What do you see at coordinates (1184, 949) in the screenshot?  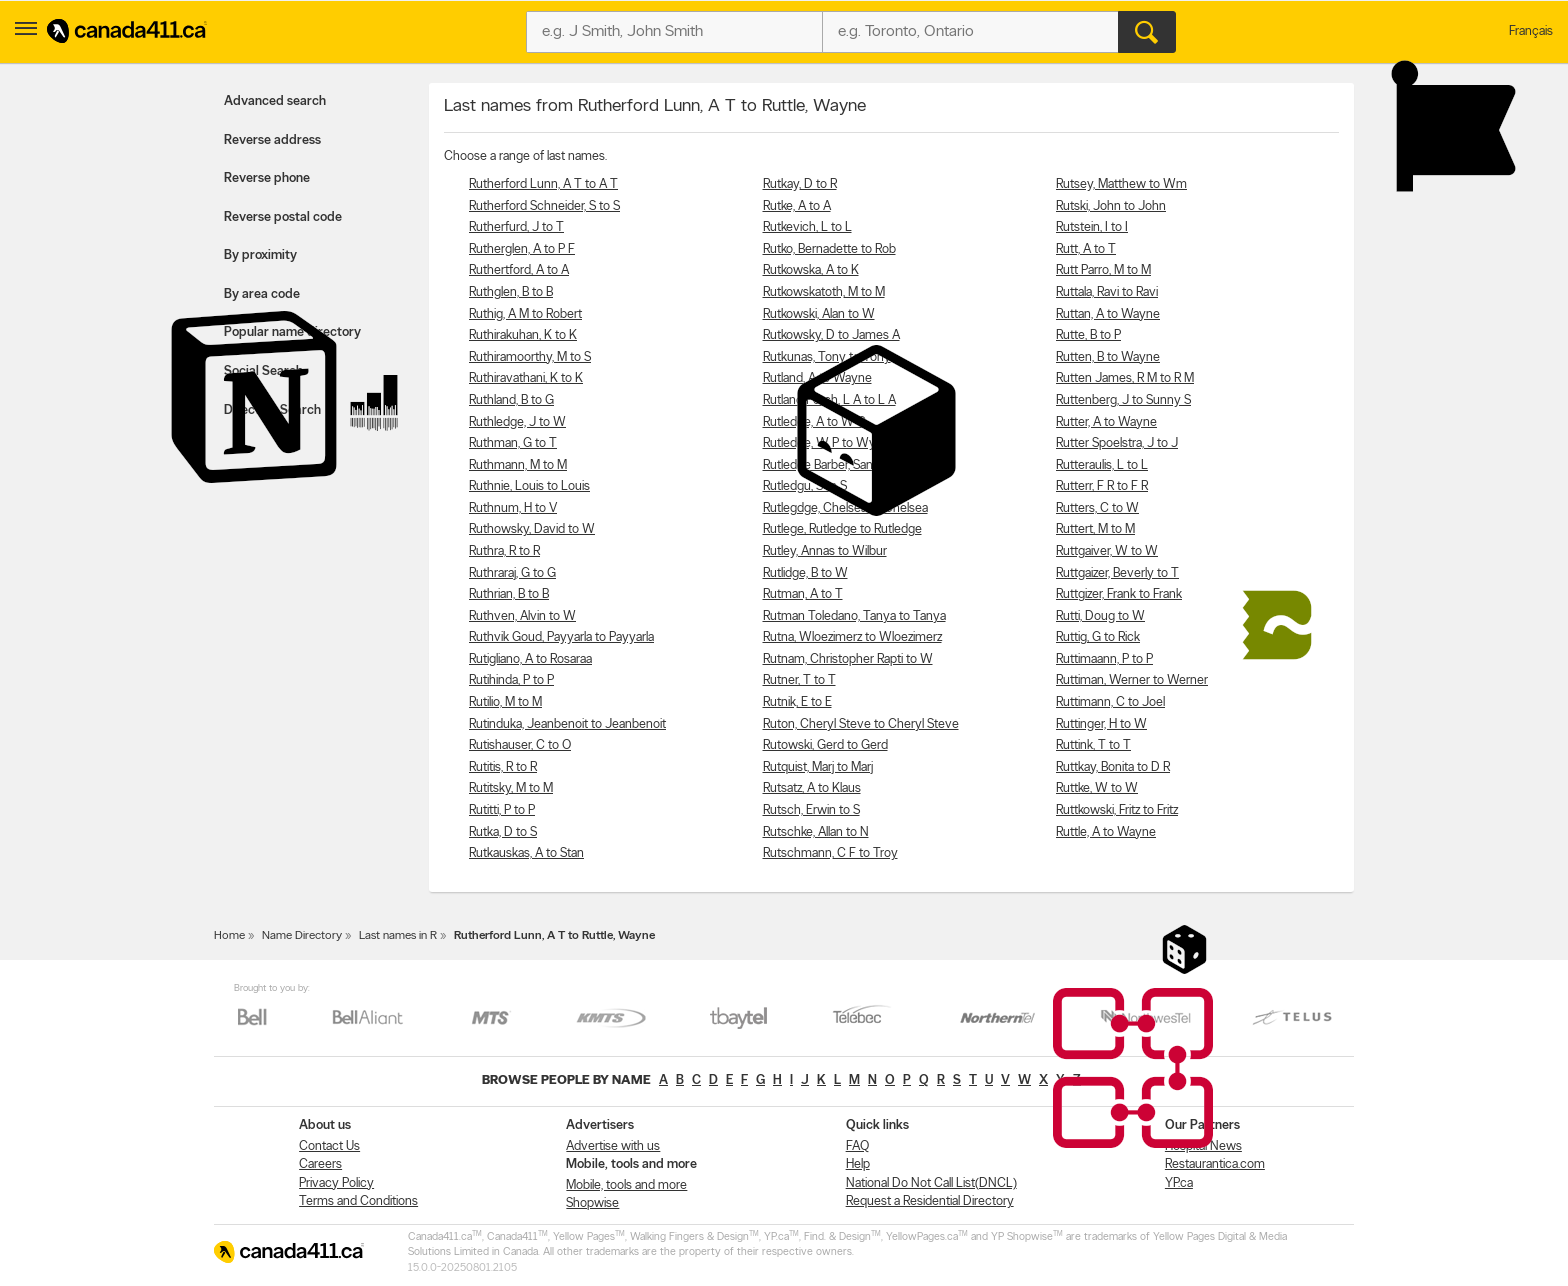 I see `randomize or shuffle content` at bounding box center [1184, 949].